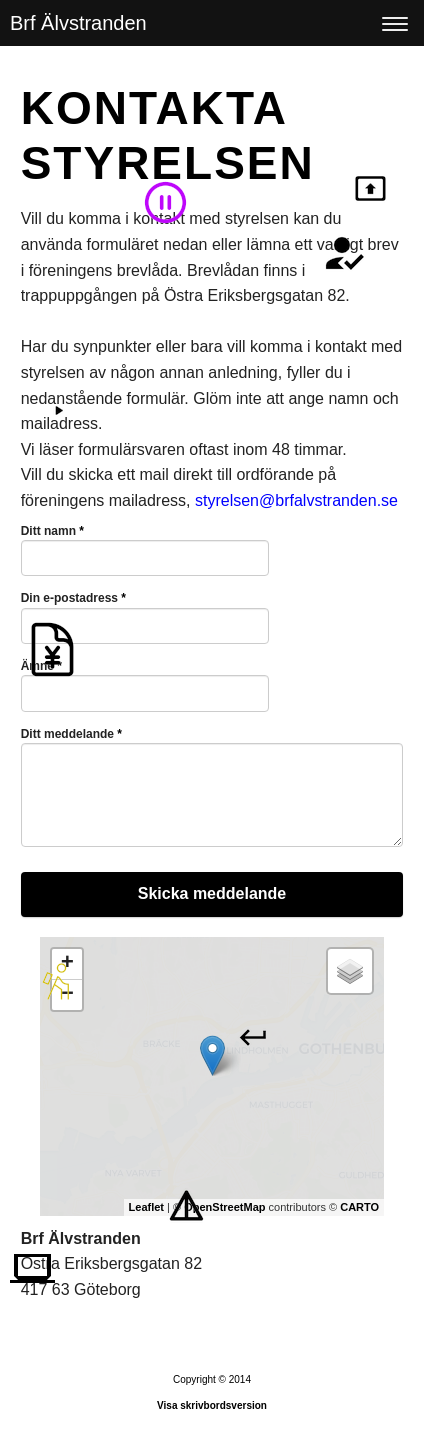 The image size is (424, 1432). What do you see at coordinates (186, 1204) in the screenshot?
I see `view image details or metadata` at bounding box center [186, 1204].